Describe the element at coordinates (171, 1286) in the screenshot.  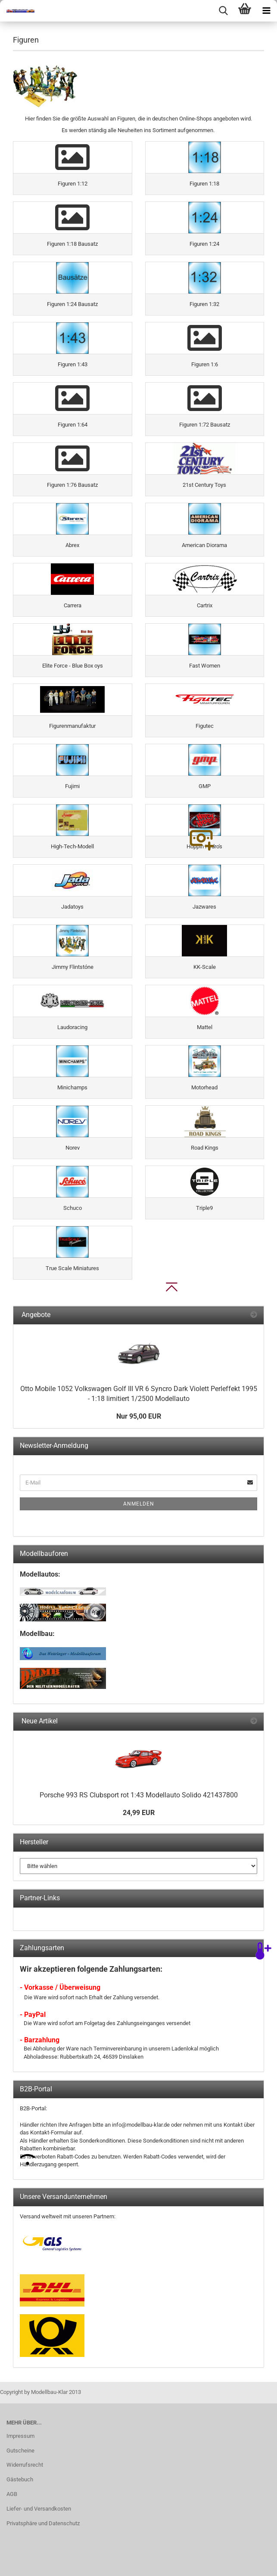
I see `collapse content or scroll to top` at that location.